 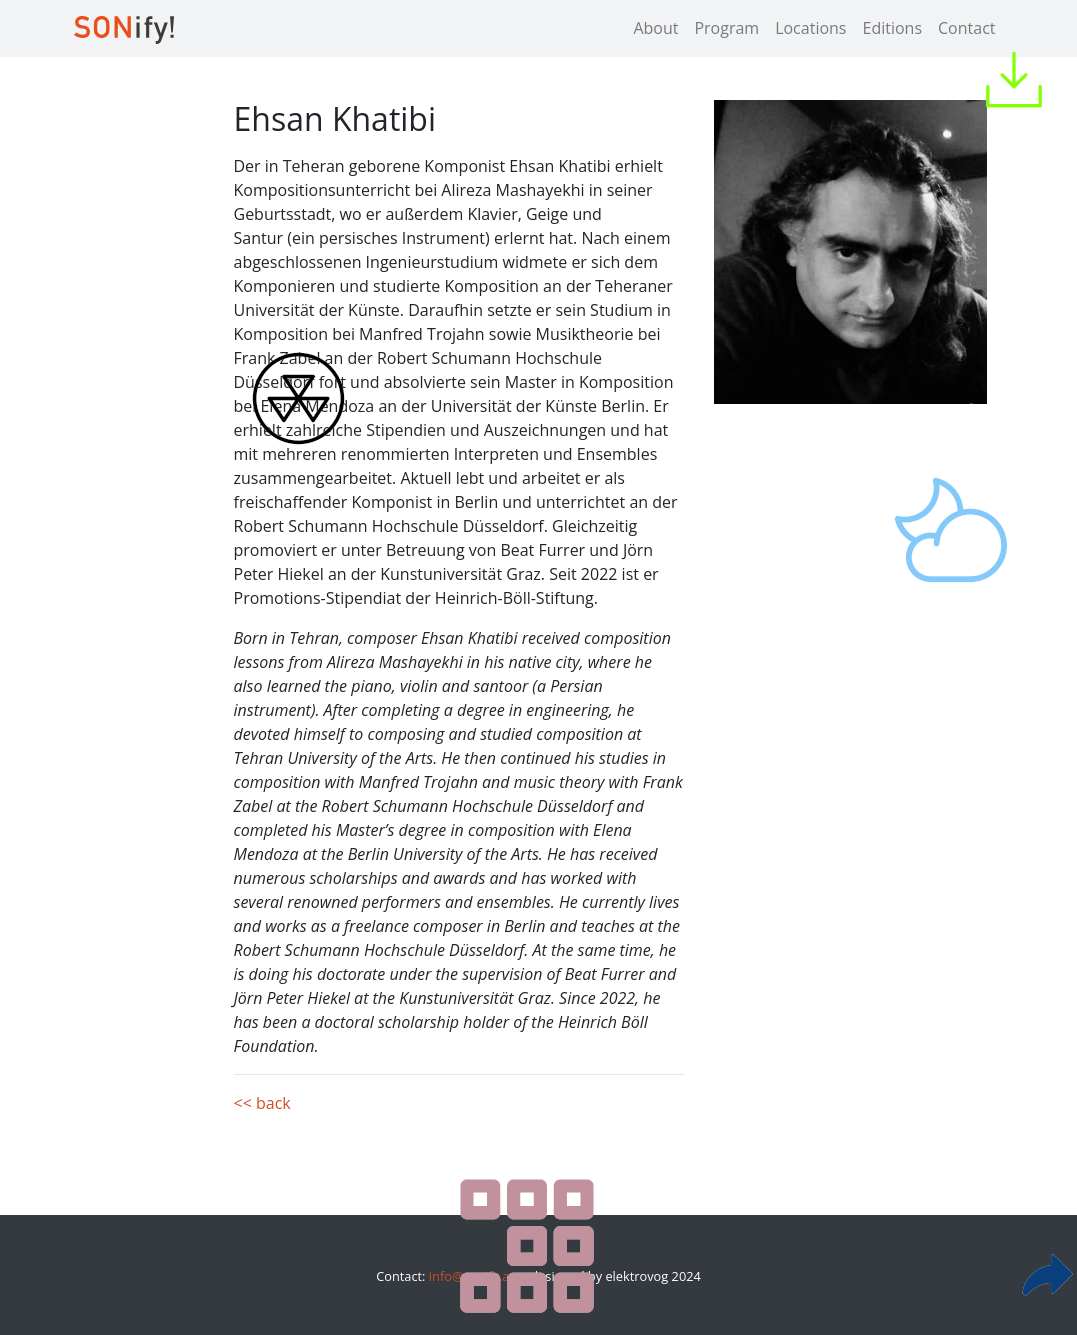 What do you see at coordinates (948, 535) in the screenshot?
I see `indicates nighttime or evening weather conditions` at bounding box center [948, 535].